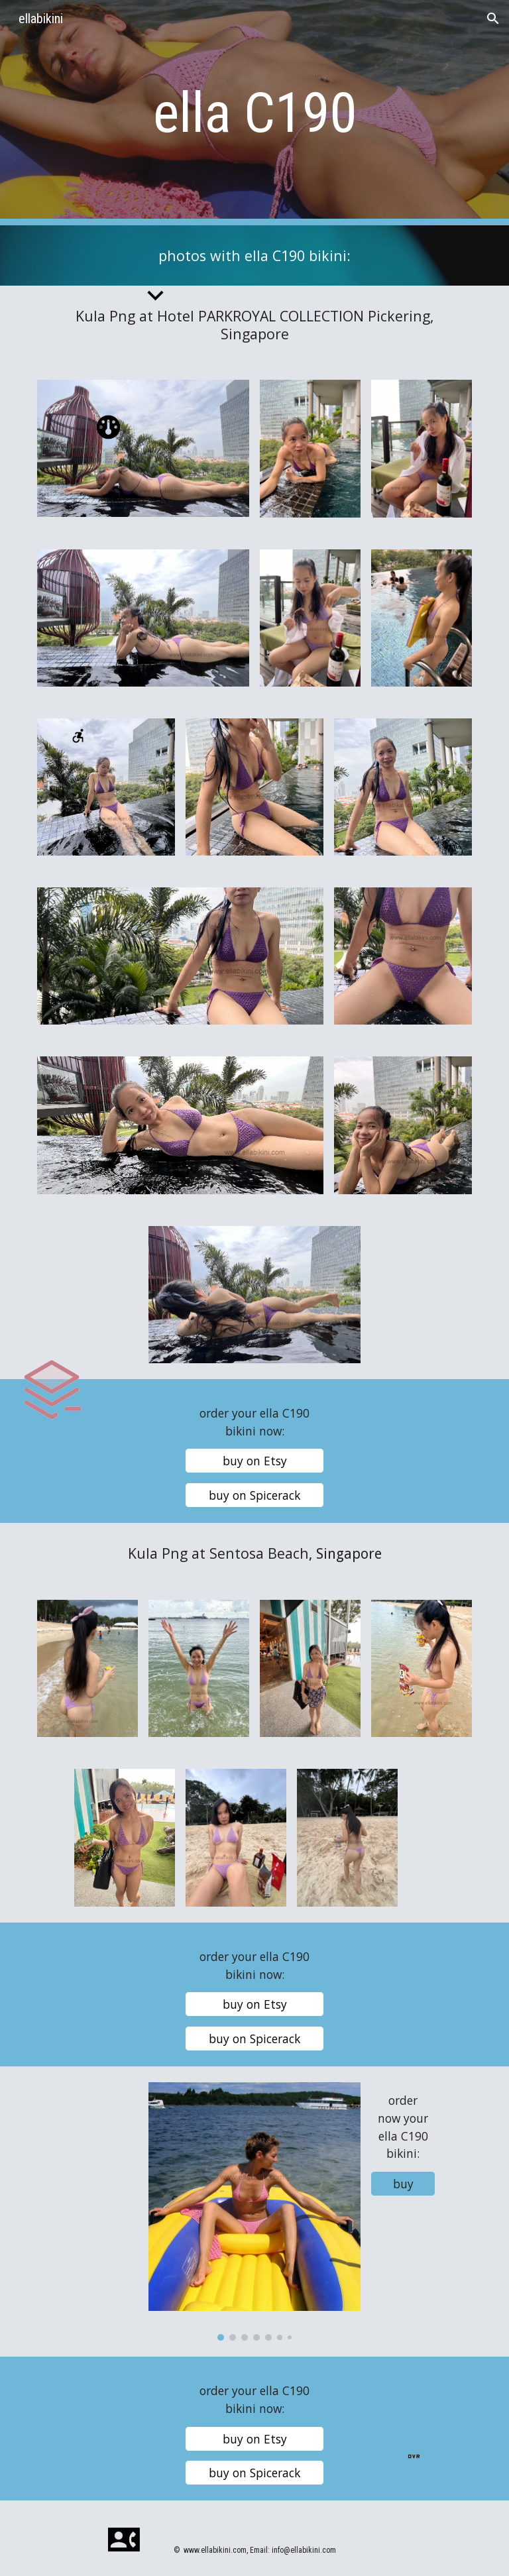  I want to click on view performance metrics or system speed, so click(108, 427).